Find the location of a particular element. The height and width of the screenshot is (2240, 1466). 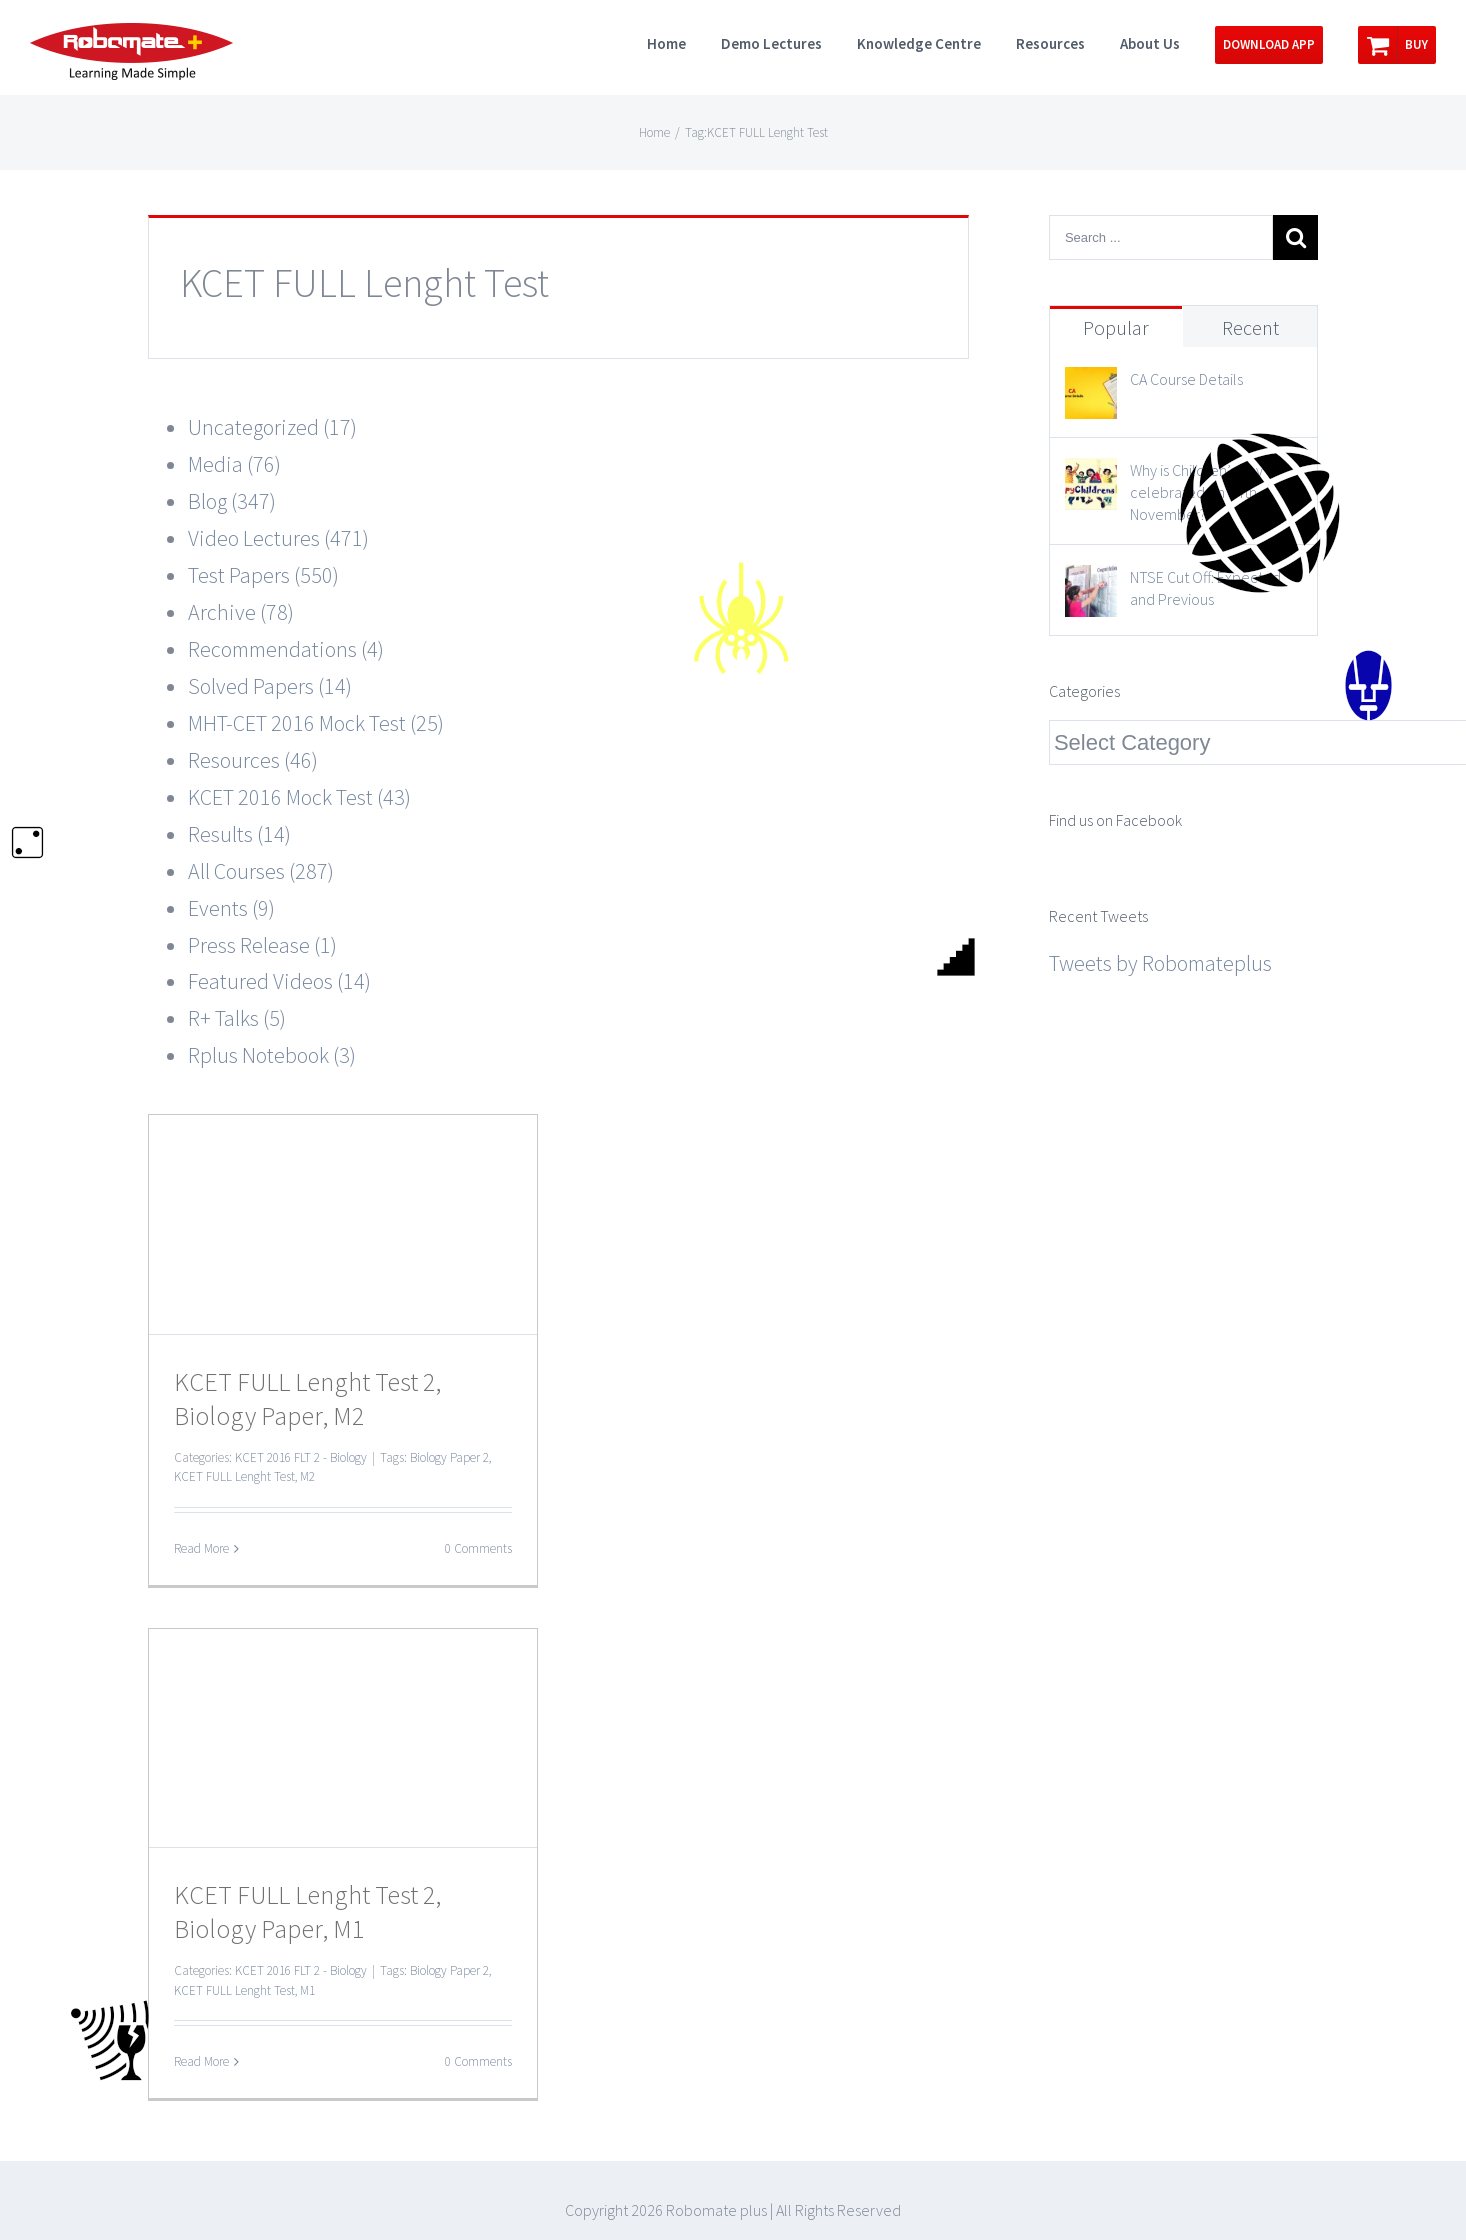

navigate to stairs or stairwell is located at coordinates (956, 957).